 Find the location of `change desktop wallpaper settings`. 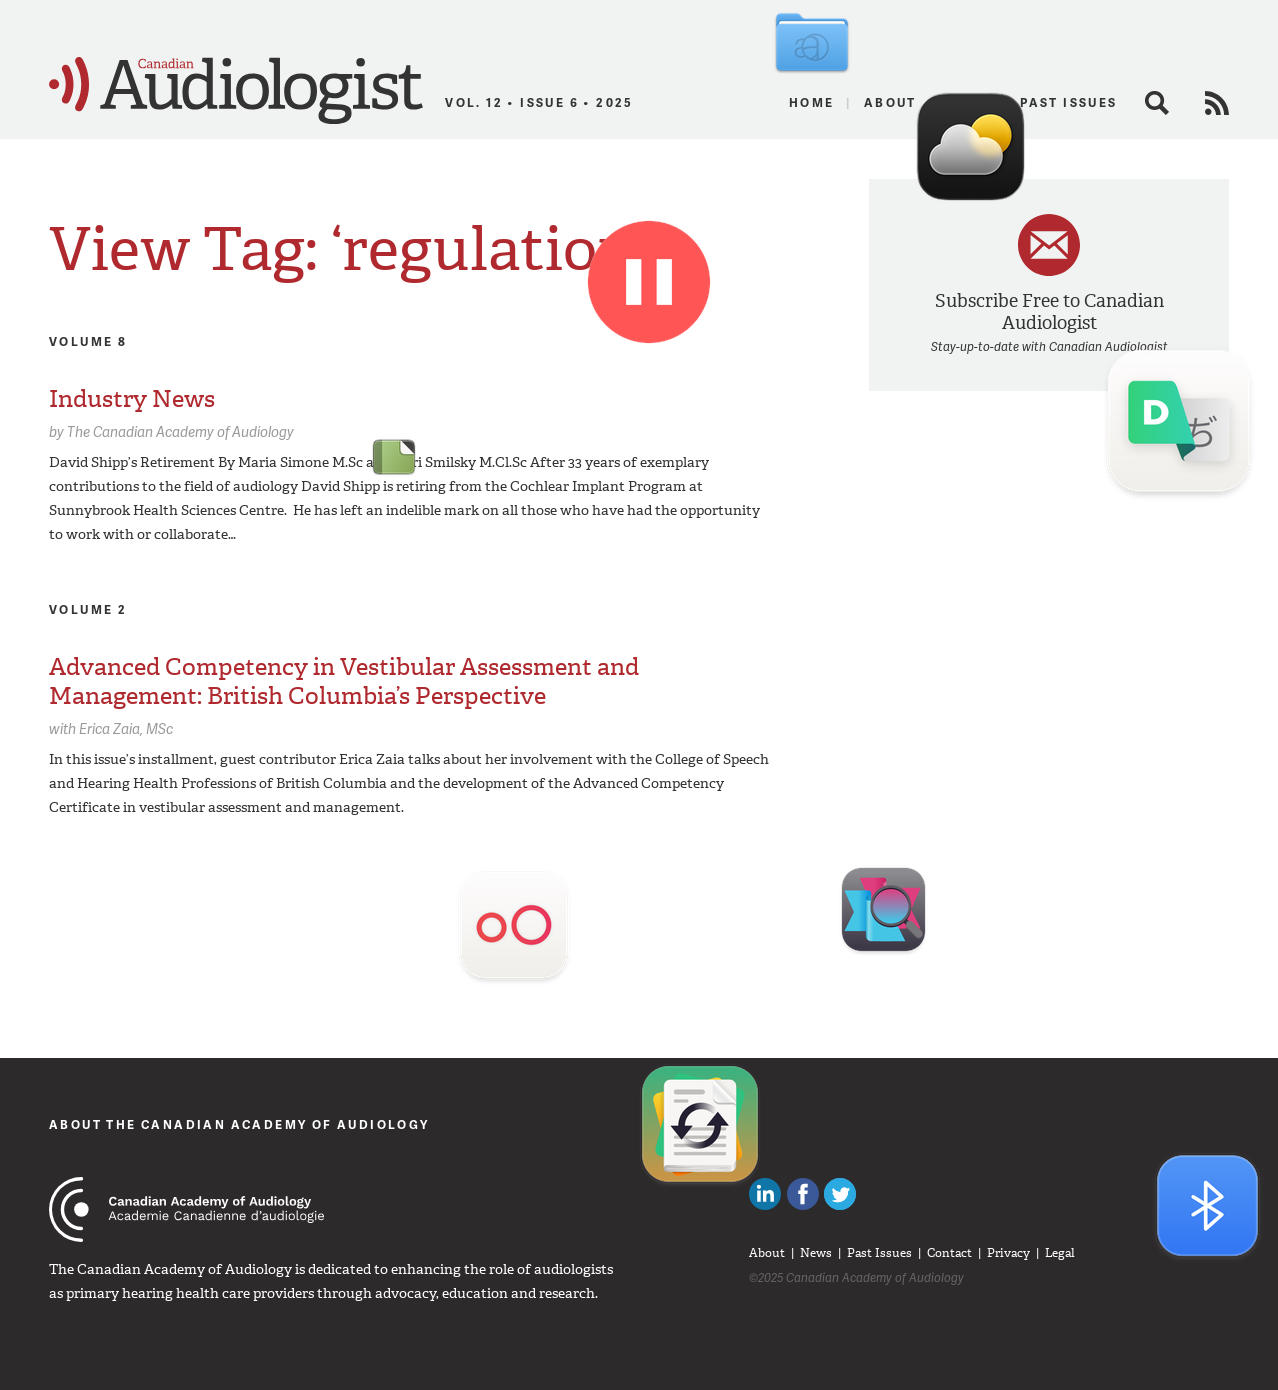

change desktop wallpaper settings is located at coordinates (394, 457).